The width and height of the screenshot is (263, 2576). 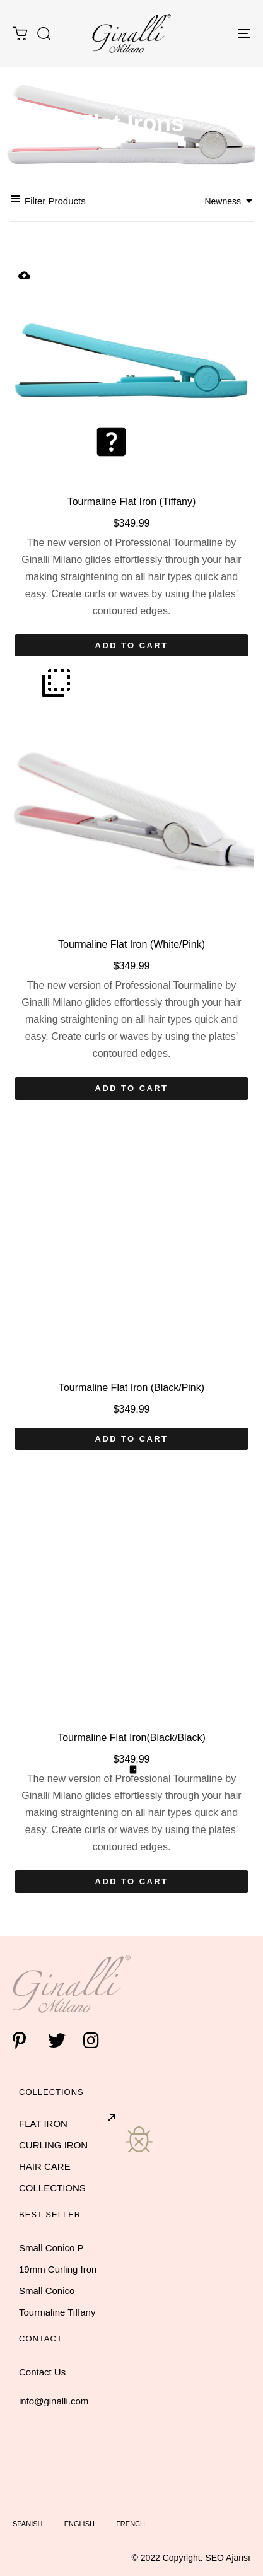 What do you see at coordinates (112, 2117) in the screenshot?
I see `navigate to external link` at bounding box center [112, 2117].